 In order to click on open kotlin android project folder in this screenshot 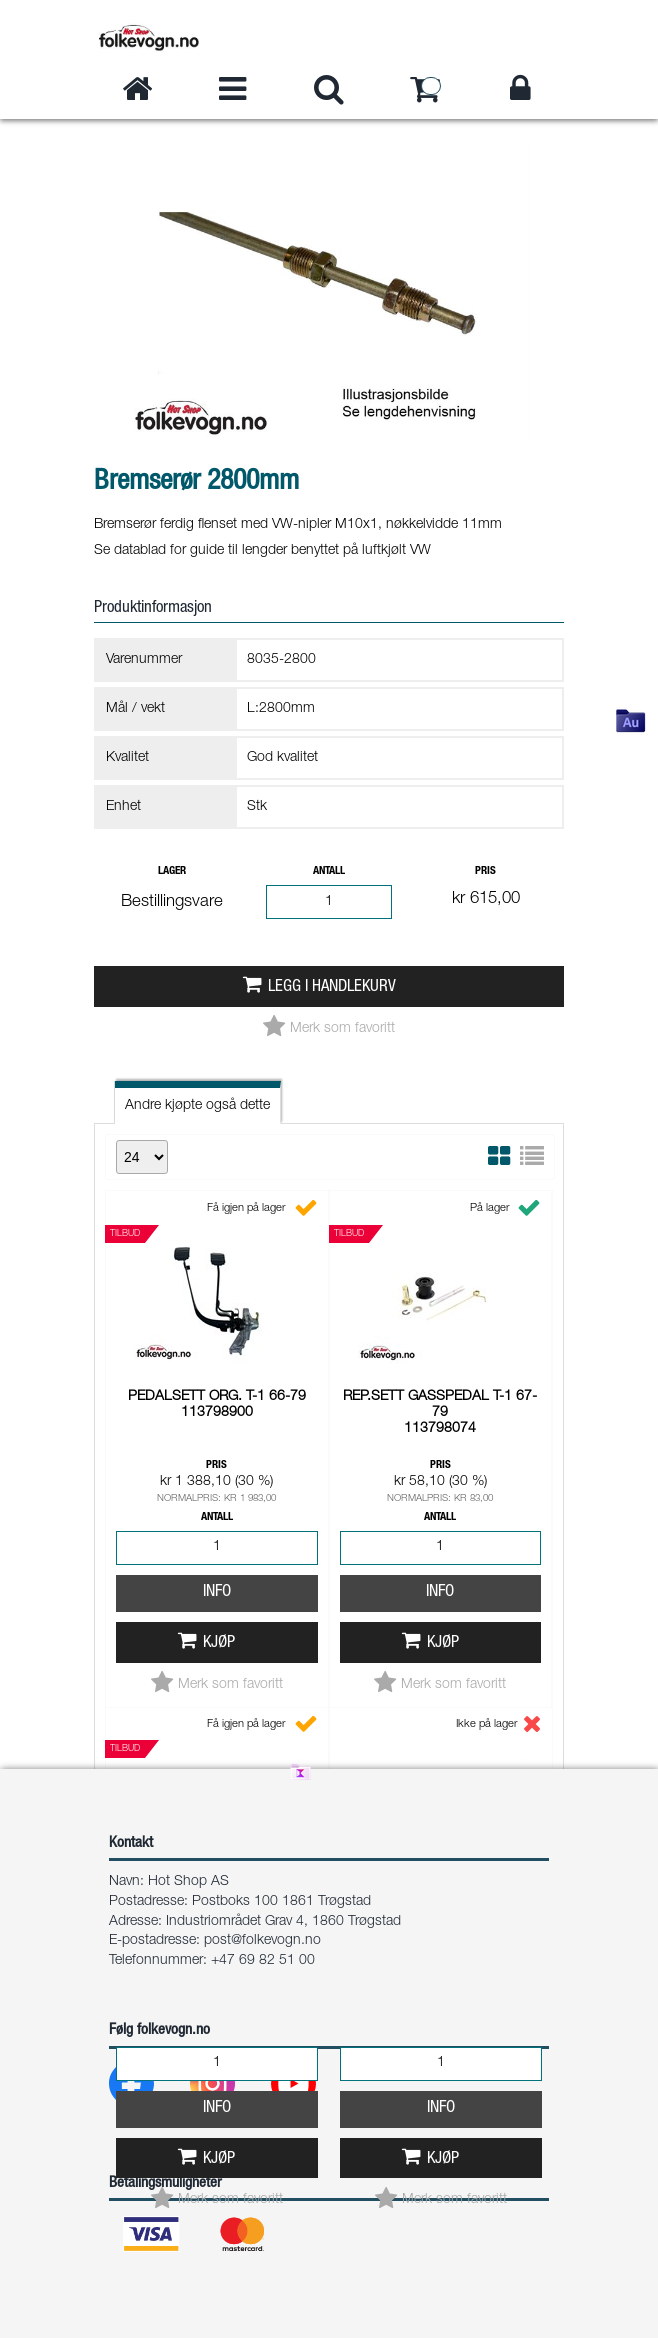, I will do `click(300, 1772)`.